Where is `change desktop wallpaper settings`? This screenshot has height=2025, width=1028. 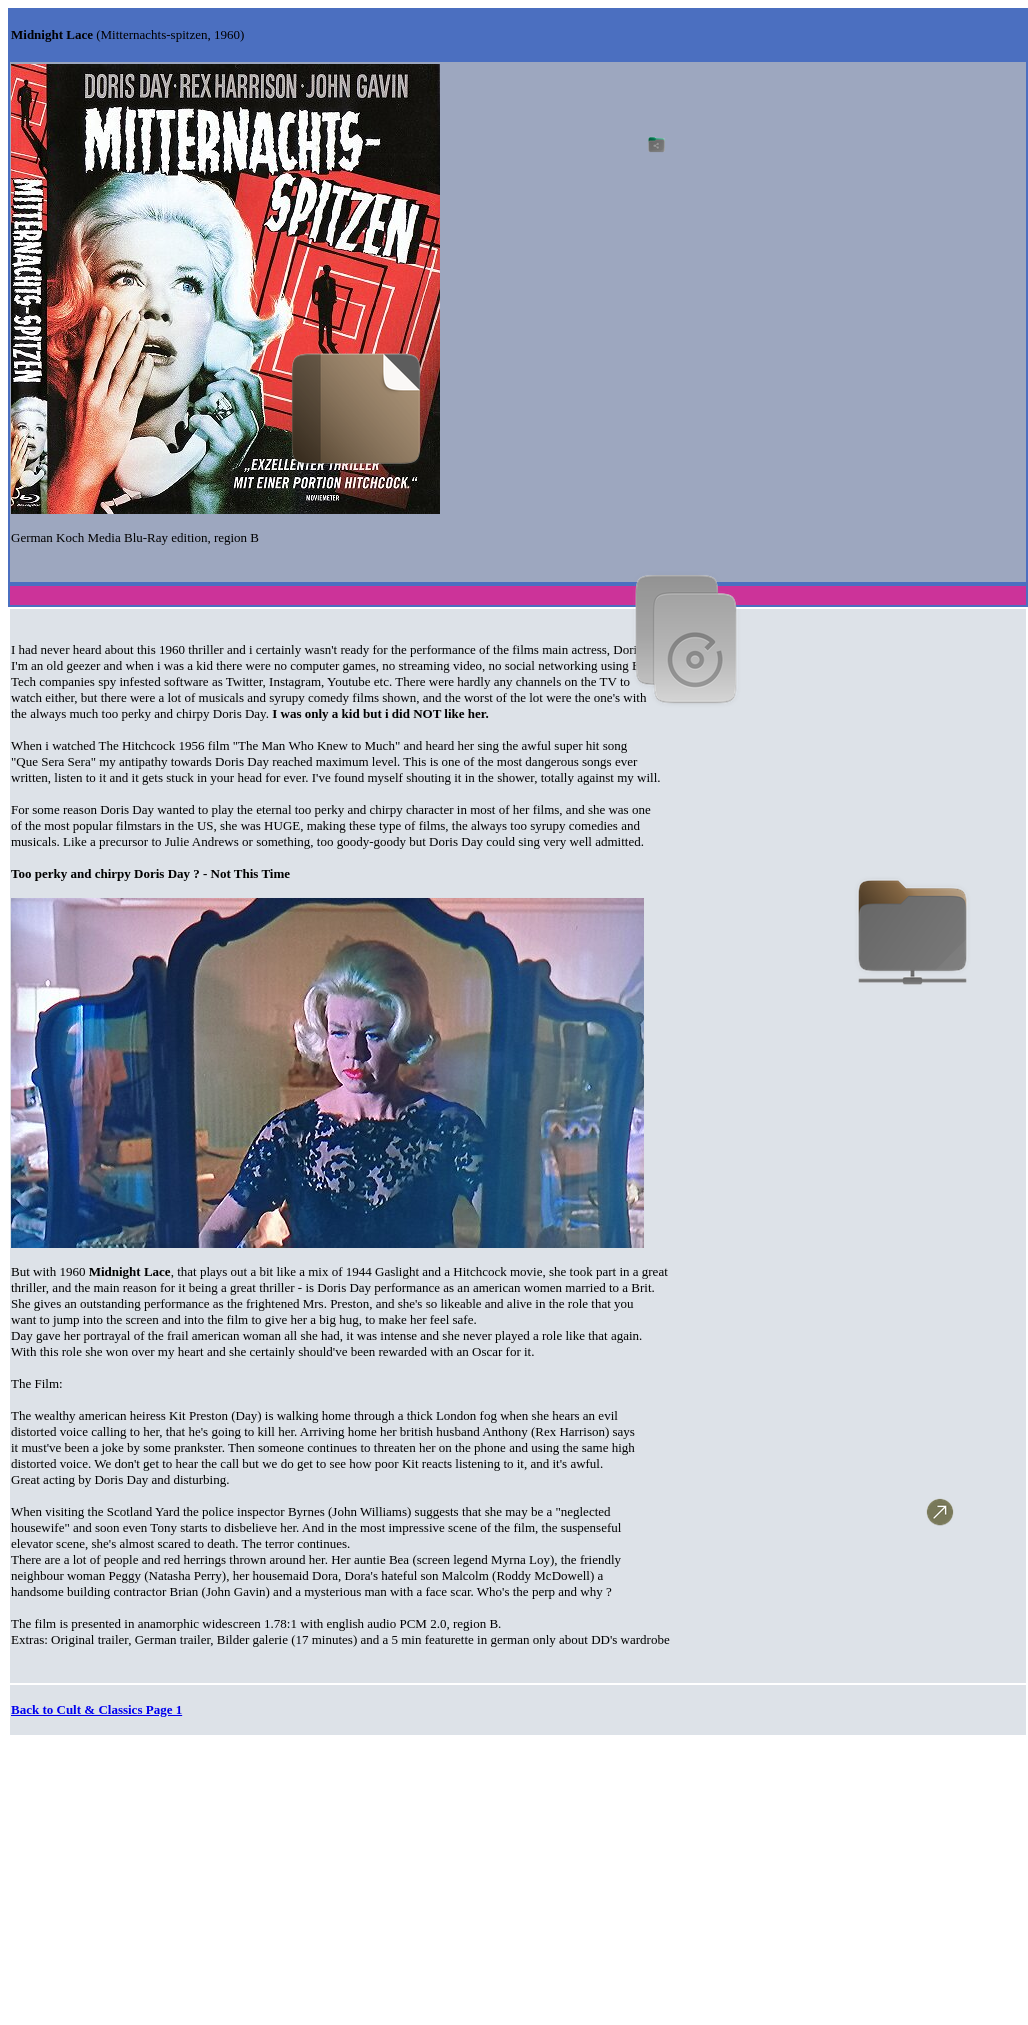 change desktop wallpaper settings is located at coordinates (356, 404).